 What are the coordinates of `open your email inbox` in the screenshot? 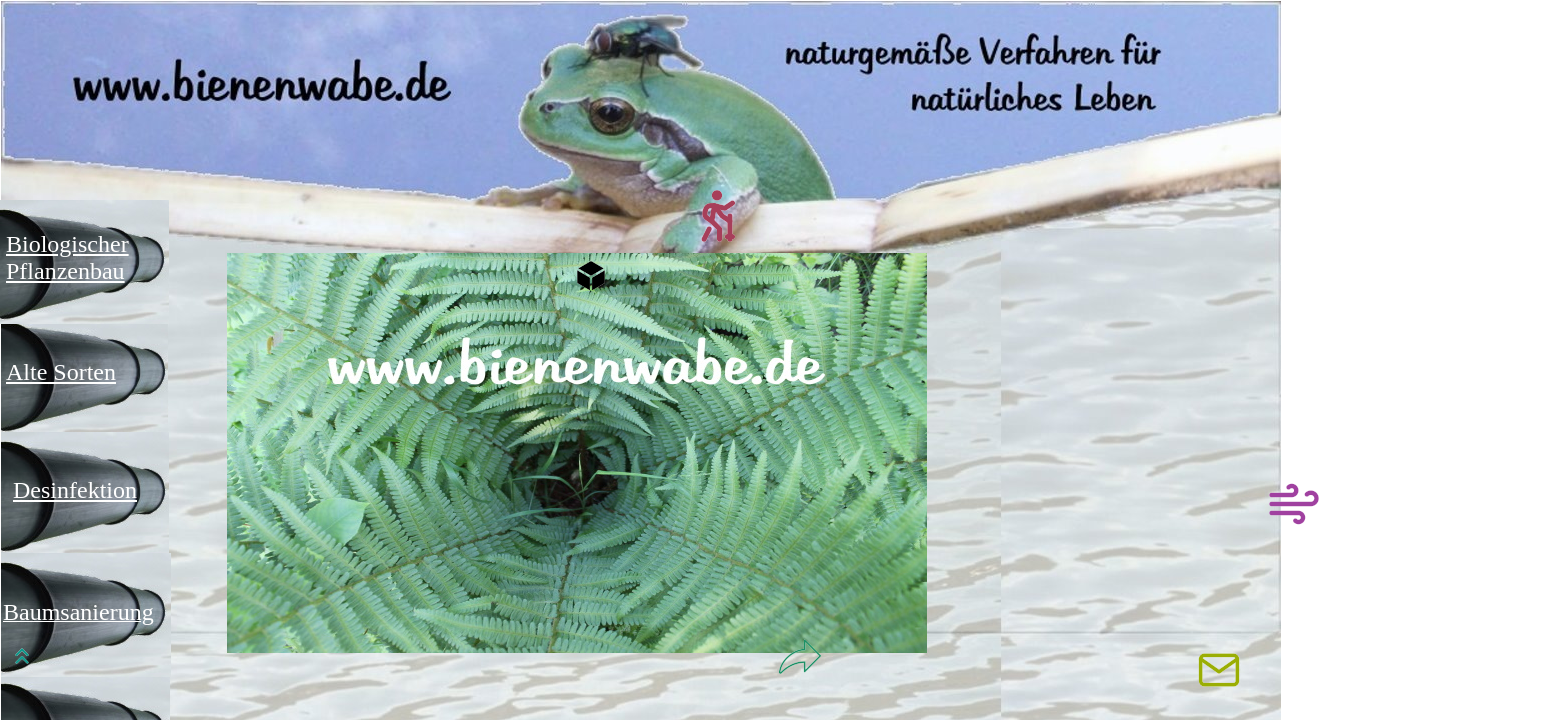 It's located at (1219, 670).